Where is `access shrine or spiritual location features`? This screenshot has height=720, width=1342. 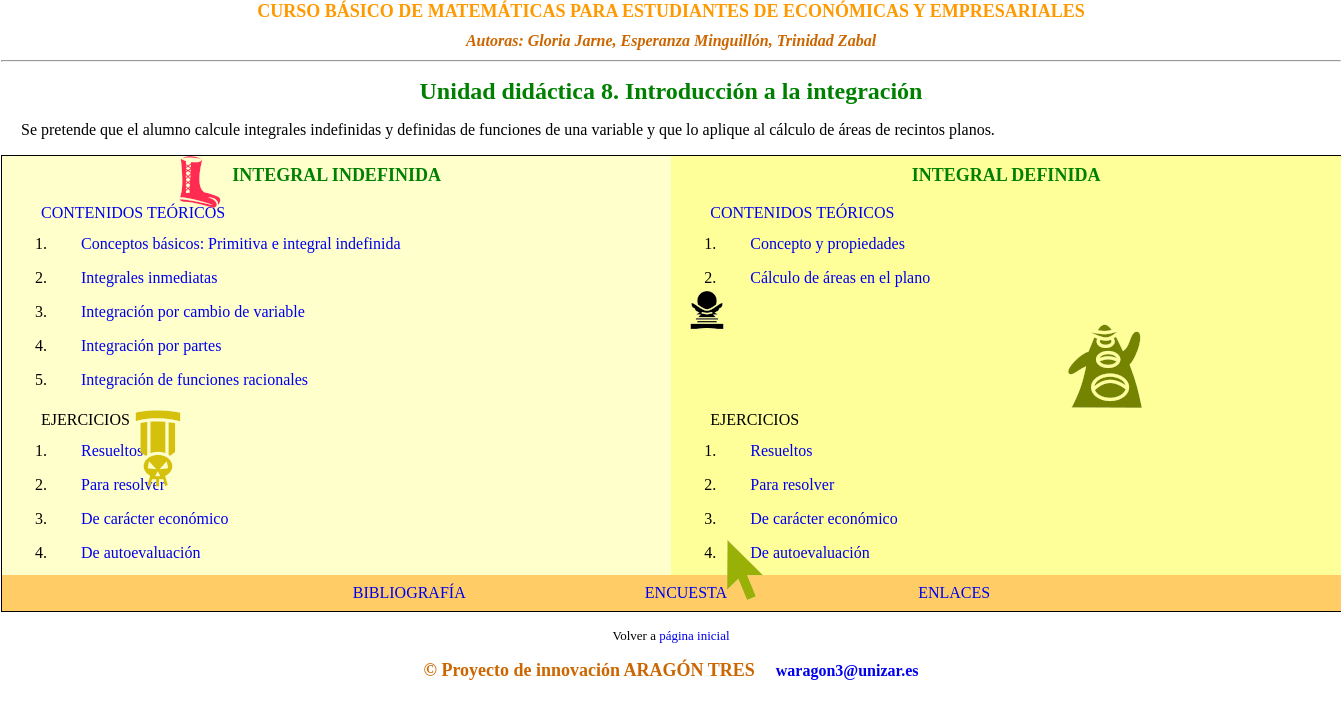
access shrine or spiritual location features is located at coordinates (707, 310).